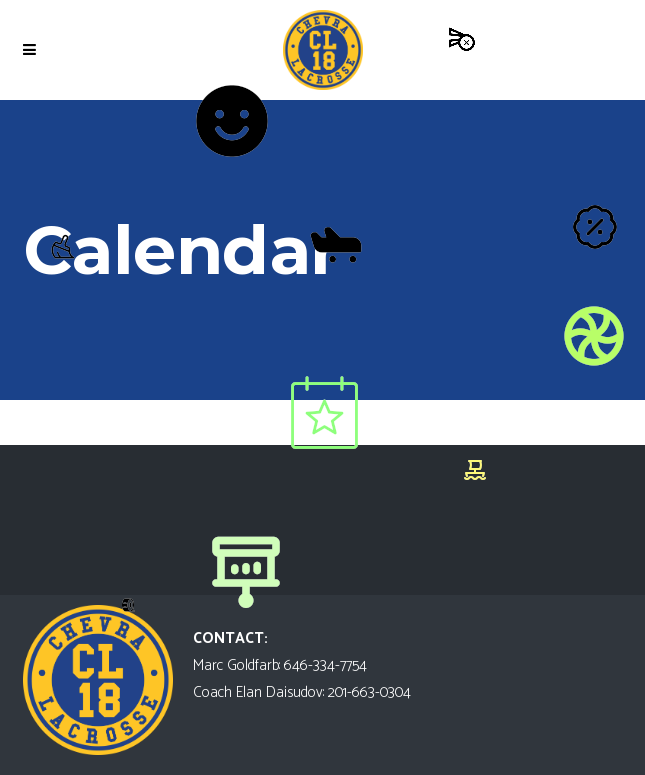 Image resolution: width=645 pixels, height=775 pixels. Describe the element at coordinates (62, 247) in the screenshot. I see `clear or clean up items` at that location.